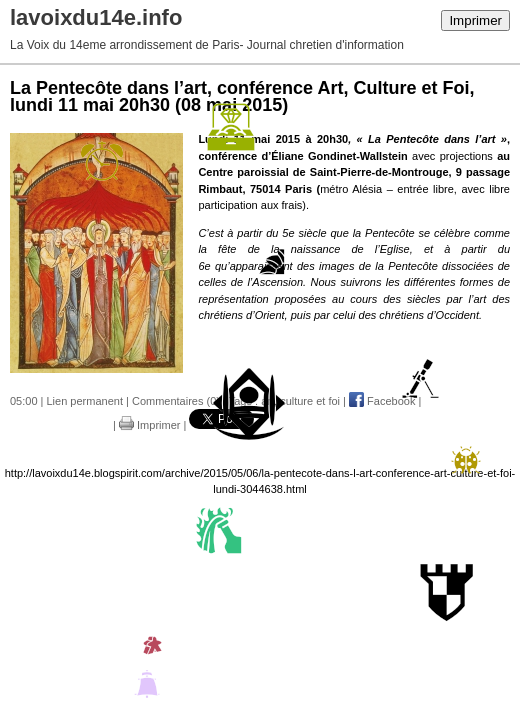 Image resolution: width=520 pixels, height=720 pixels. What do you see at coordinates (152, 645) in the screenshot?
I see `access board game or tabletop gaming features` at bounding box center [152, 645].